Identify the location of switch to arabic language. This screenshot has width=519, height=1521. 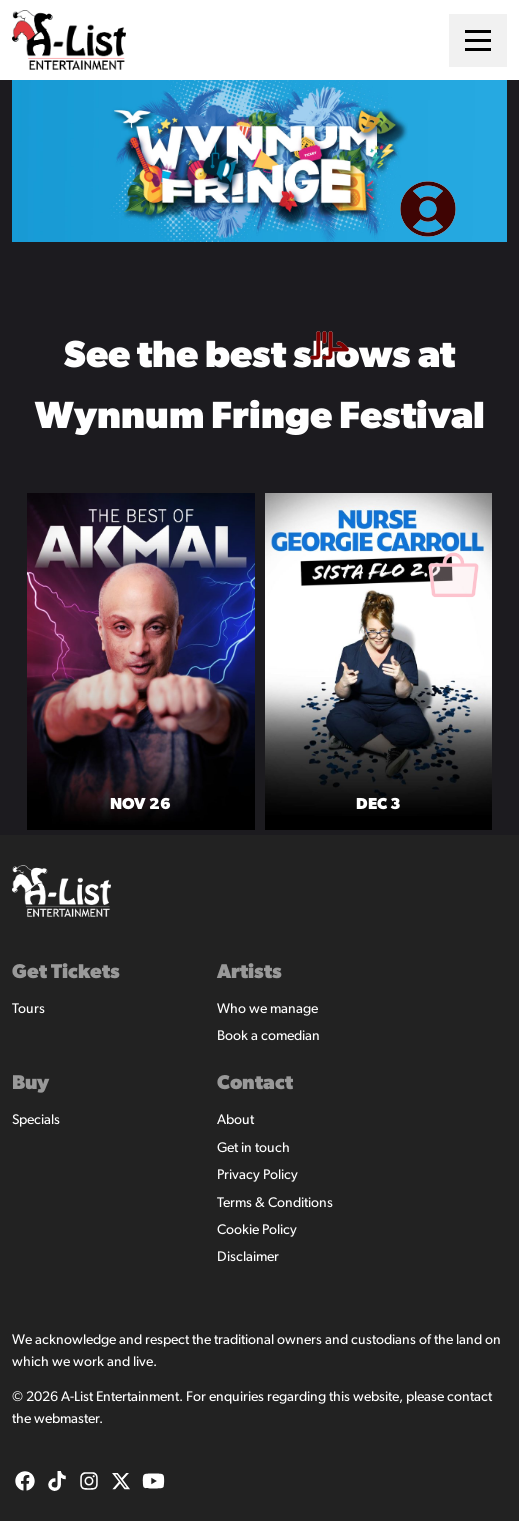
(328, 345).